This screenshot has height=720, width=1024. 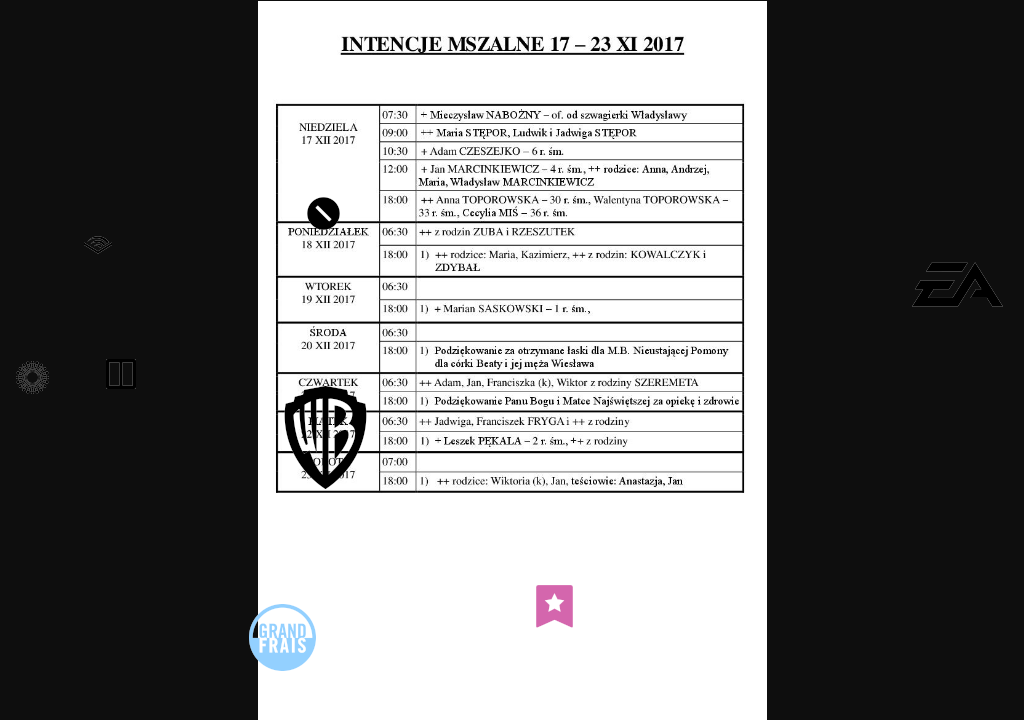 What do you see at coordinates (554, 605) in the screenshot?
I see `save item to favorites` at bounding box center [554, 605].